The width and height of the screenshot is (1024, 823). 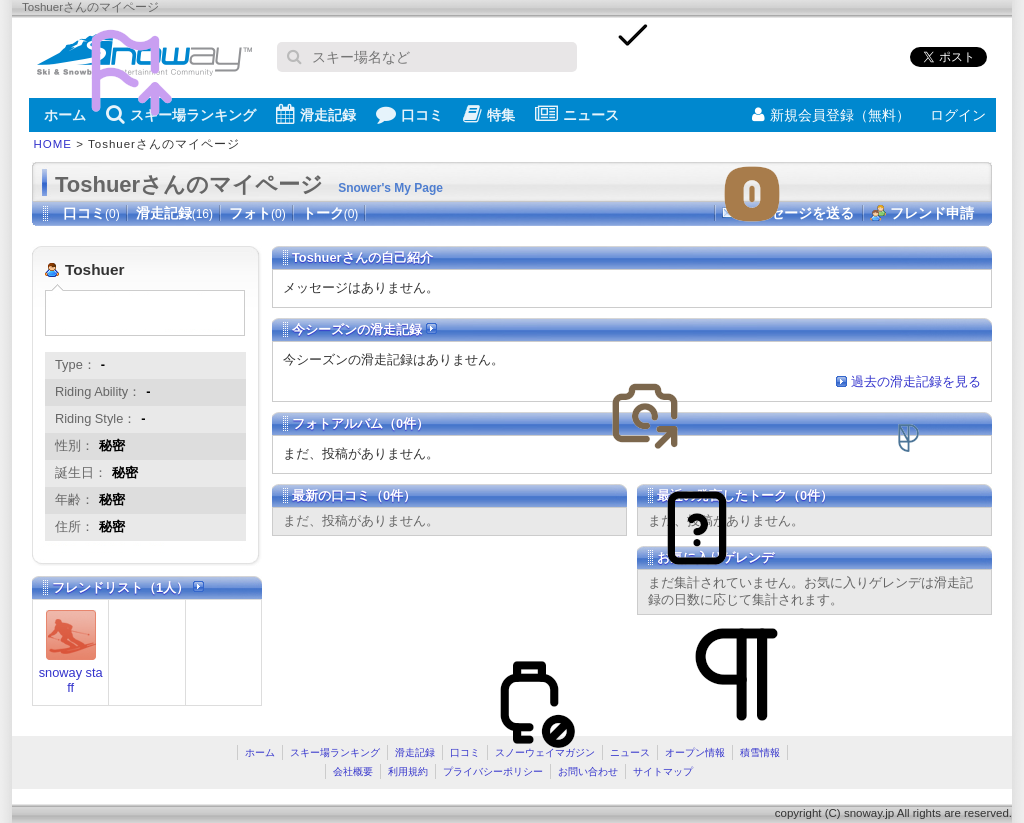 I want to click on unknown or unrecognized device detected, so click(x=697, y=528).